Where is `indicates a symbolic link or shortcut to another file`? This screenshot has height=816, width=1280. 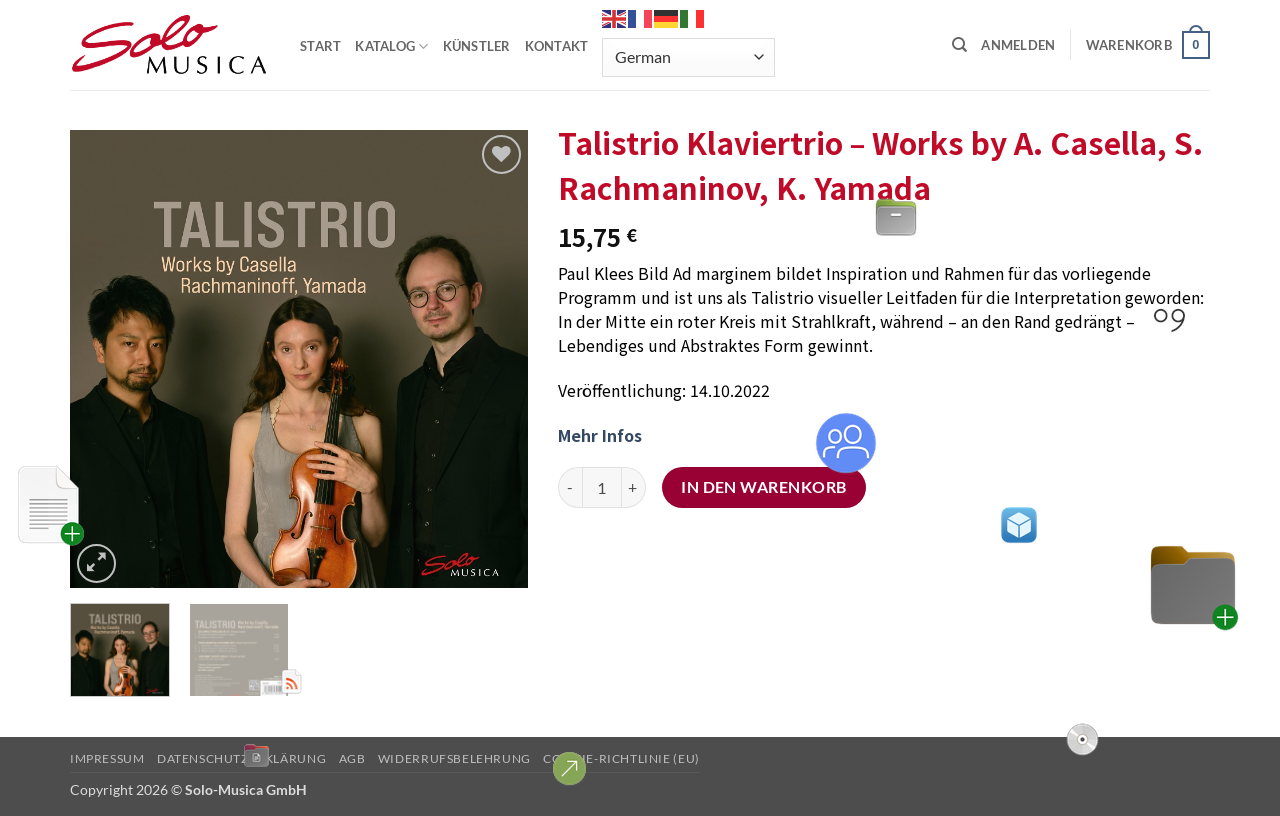 indicates a symbolic link or shortcut to another file is located at coordinates (569, 768).